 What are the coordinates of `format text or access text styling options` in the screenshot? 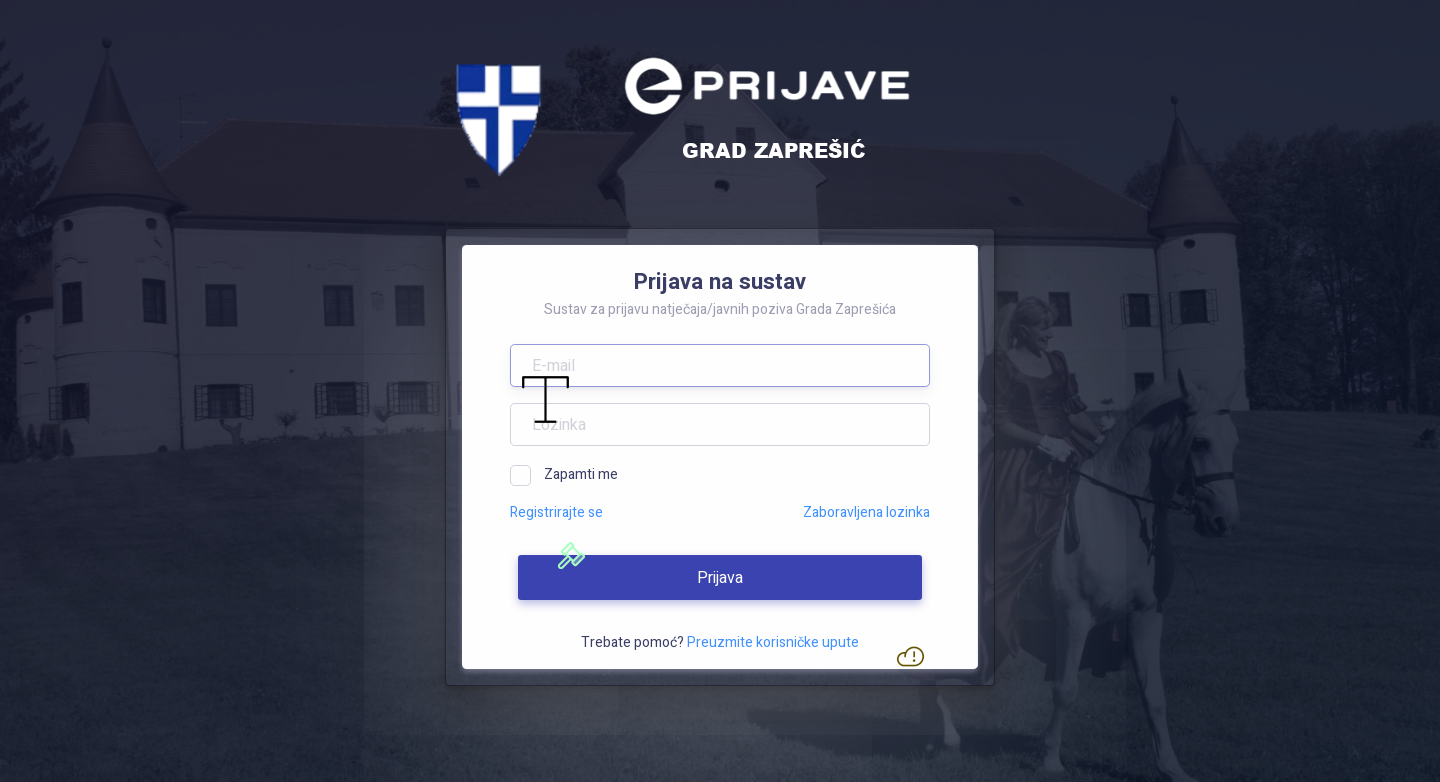 It's located at (545, 399).